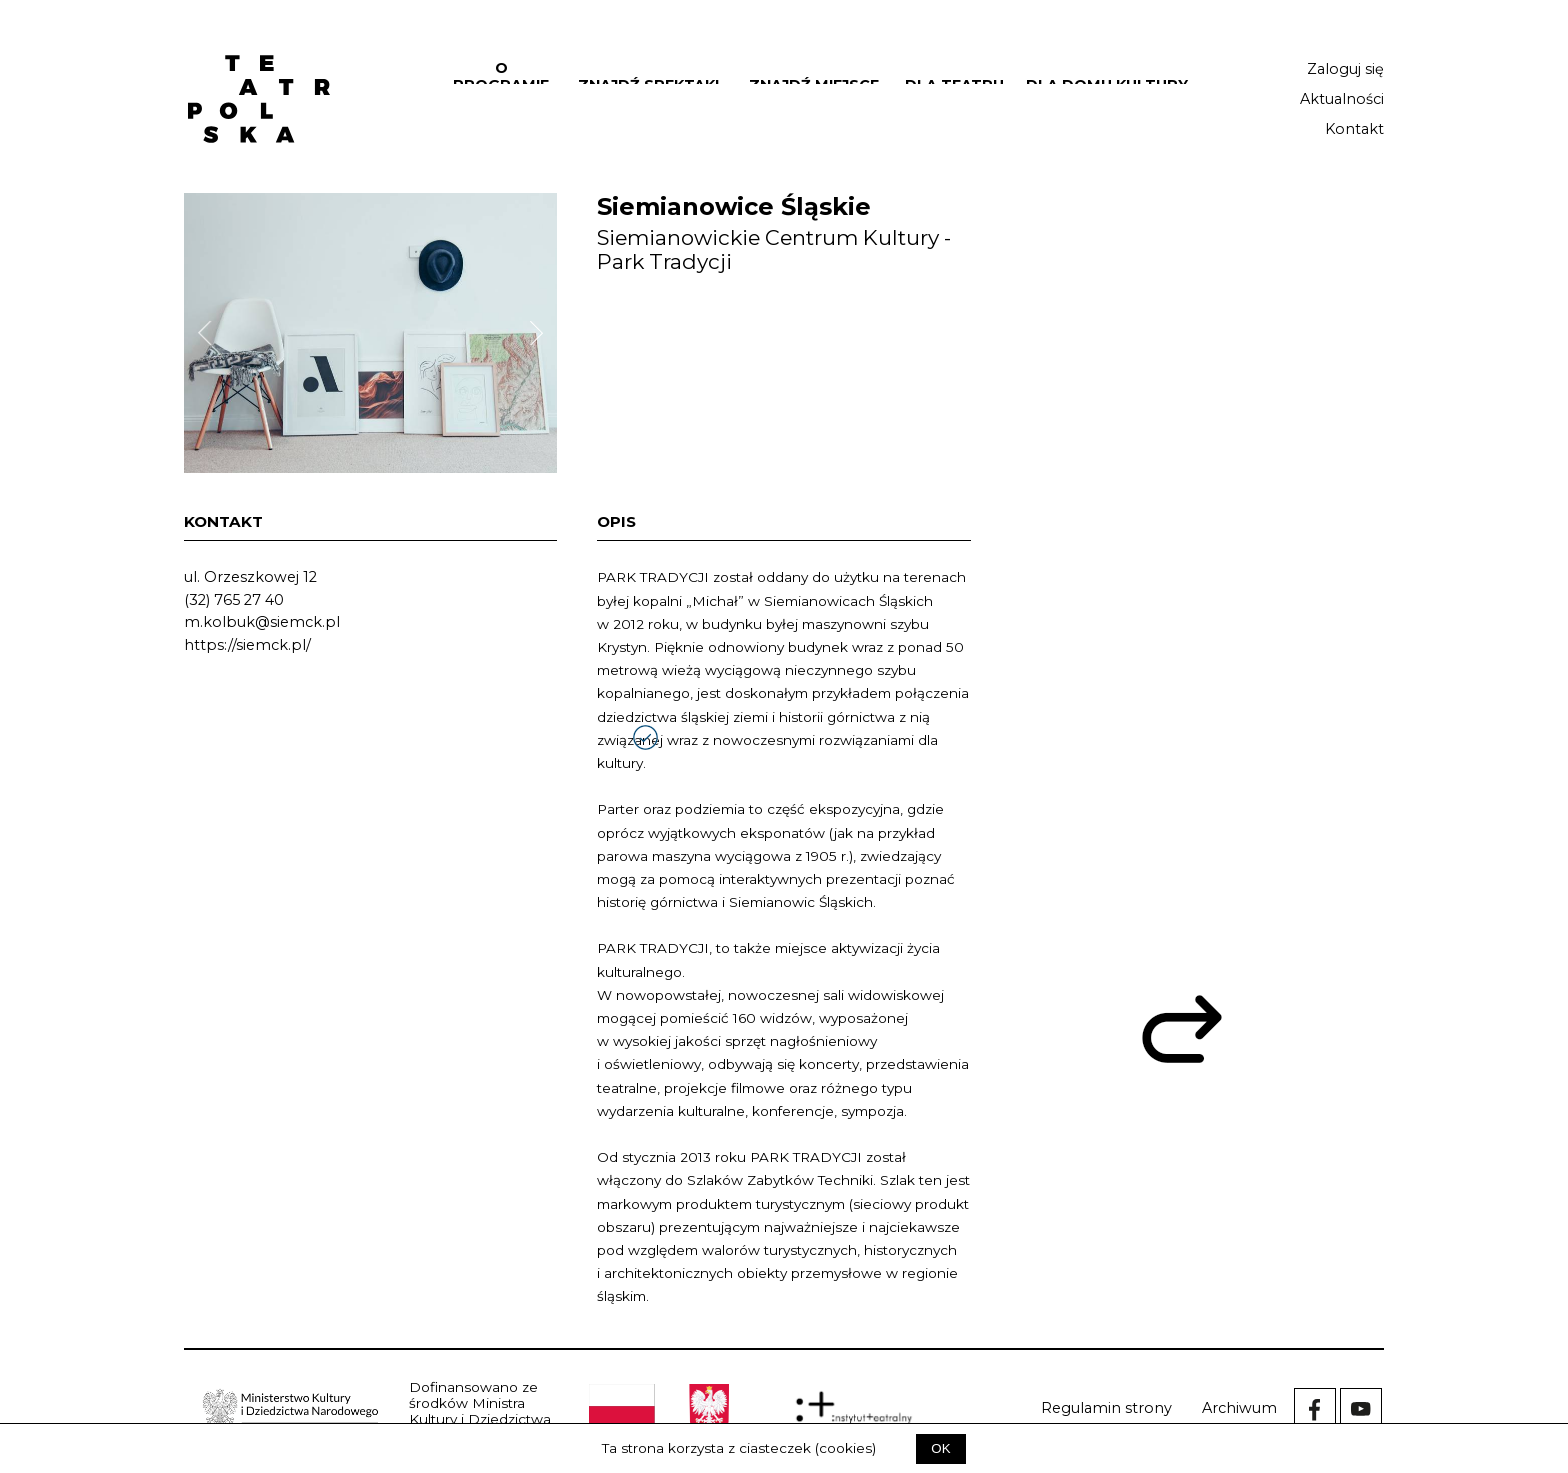  I want to click on indicates task or action completed successfully, so click(645, 737).